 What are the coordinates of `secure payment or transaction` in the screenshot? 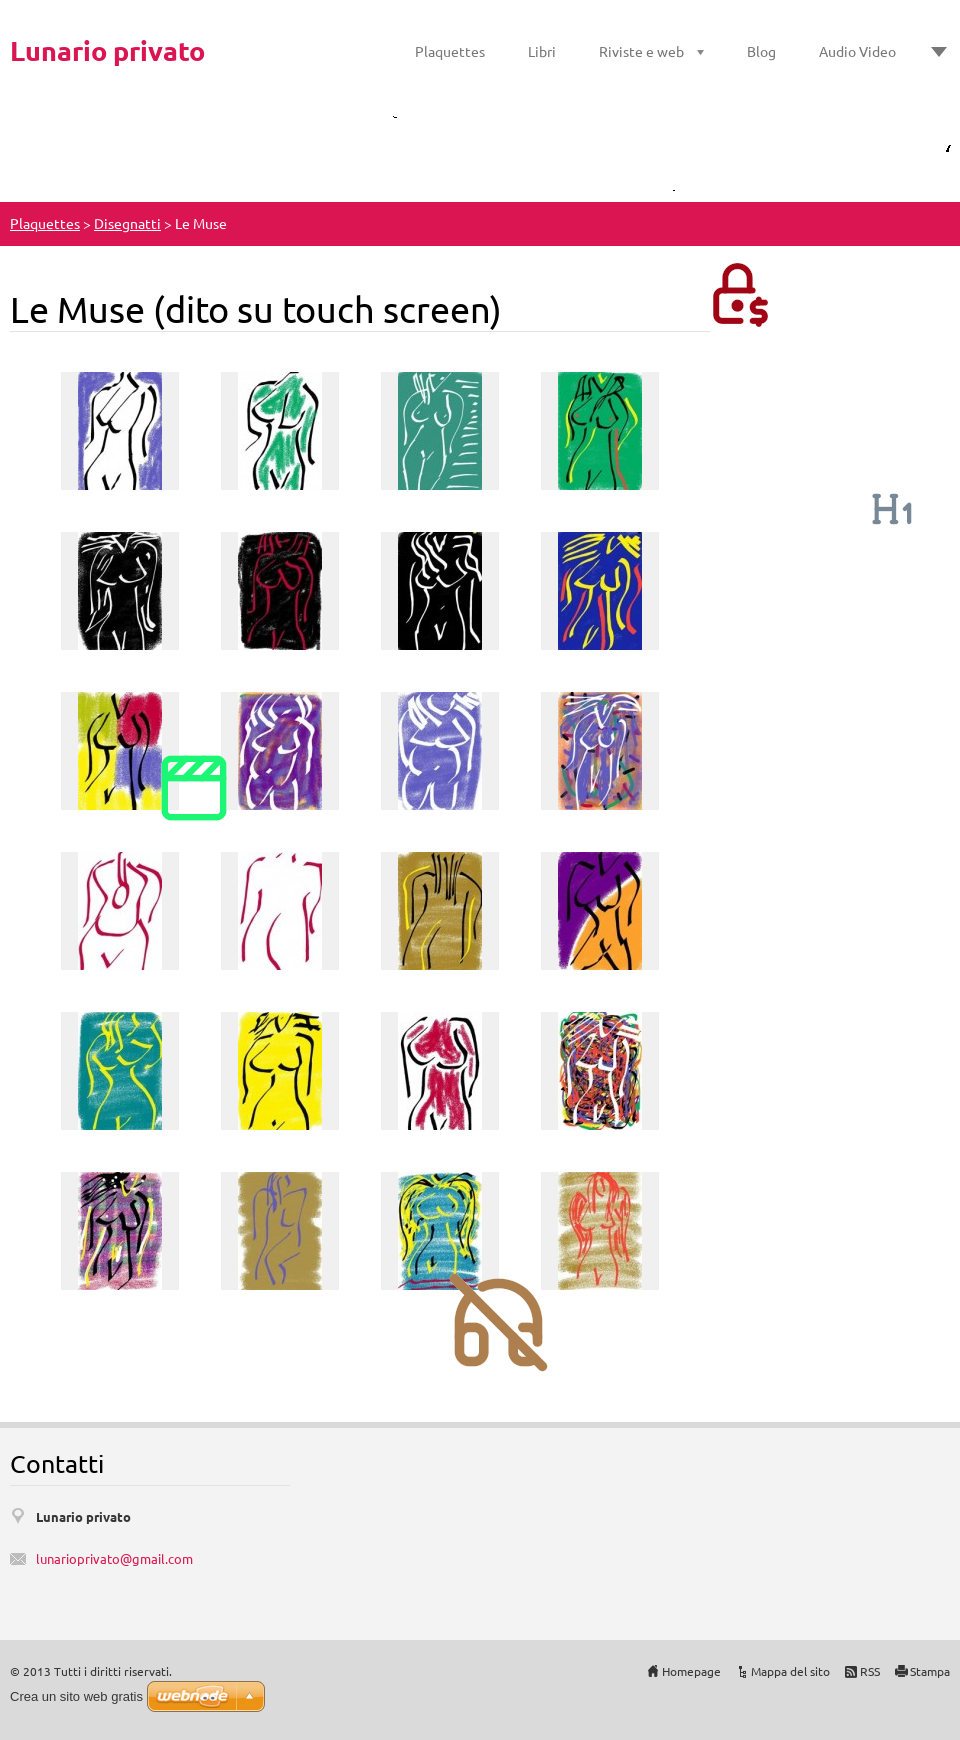 It's located at (737, 293).